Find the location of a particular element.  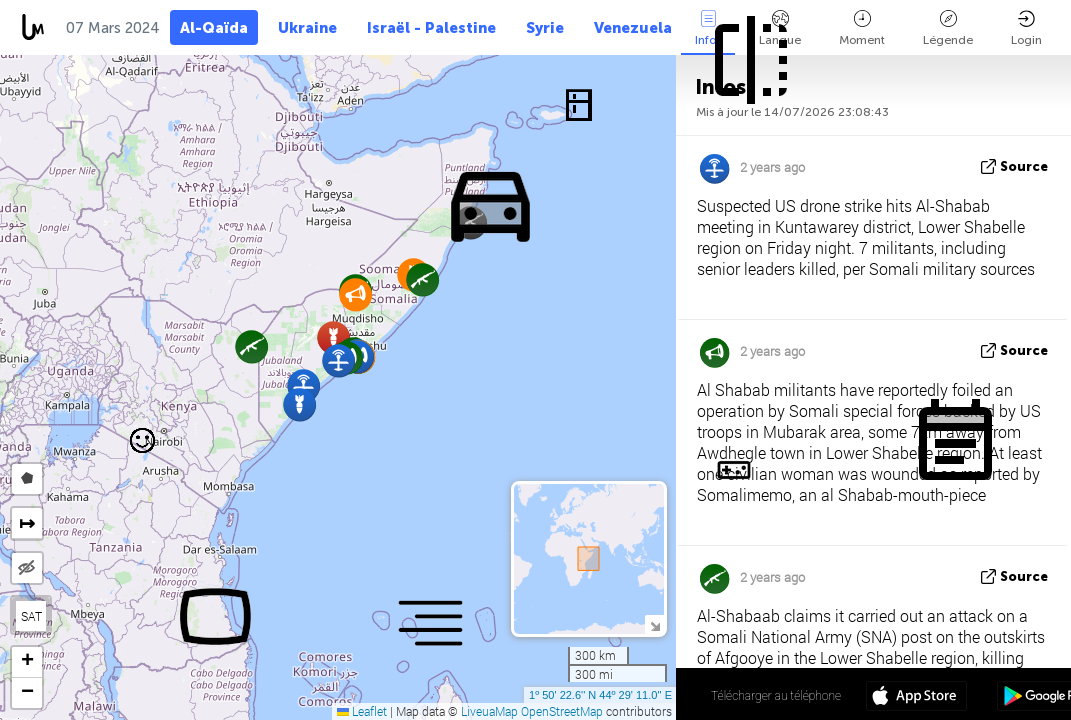

access games or gaming features is located at coordinates (734, 470).